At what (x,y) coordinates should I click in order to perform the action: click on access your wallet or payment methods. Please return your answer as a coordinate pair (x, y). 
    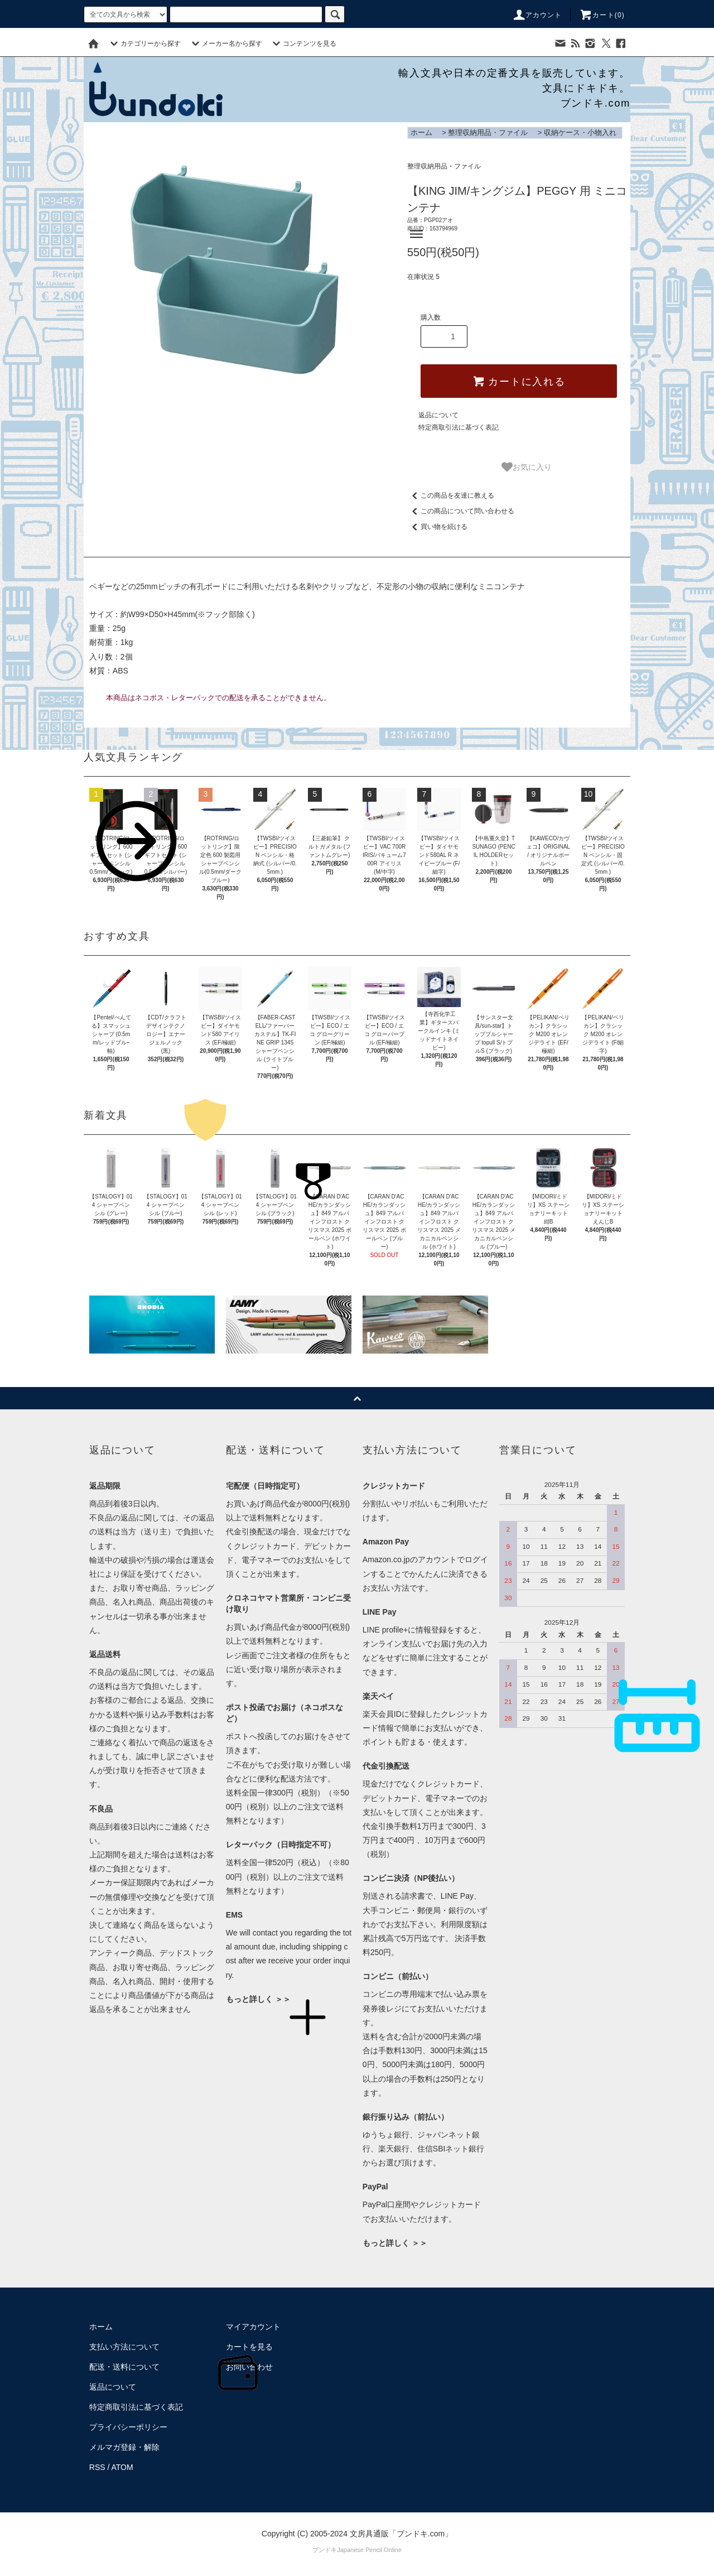
    Looking at the image, I should click on (238, 2373).